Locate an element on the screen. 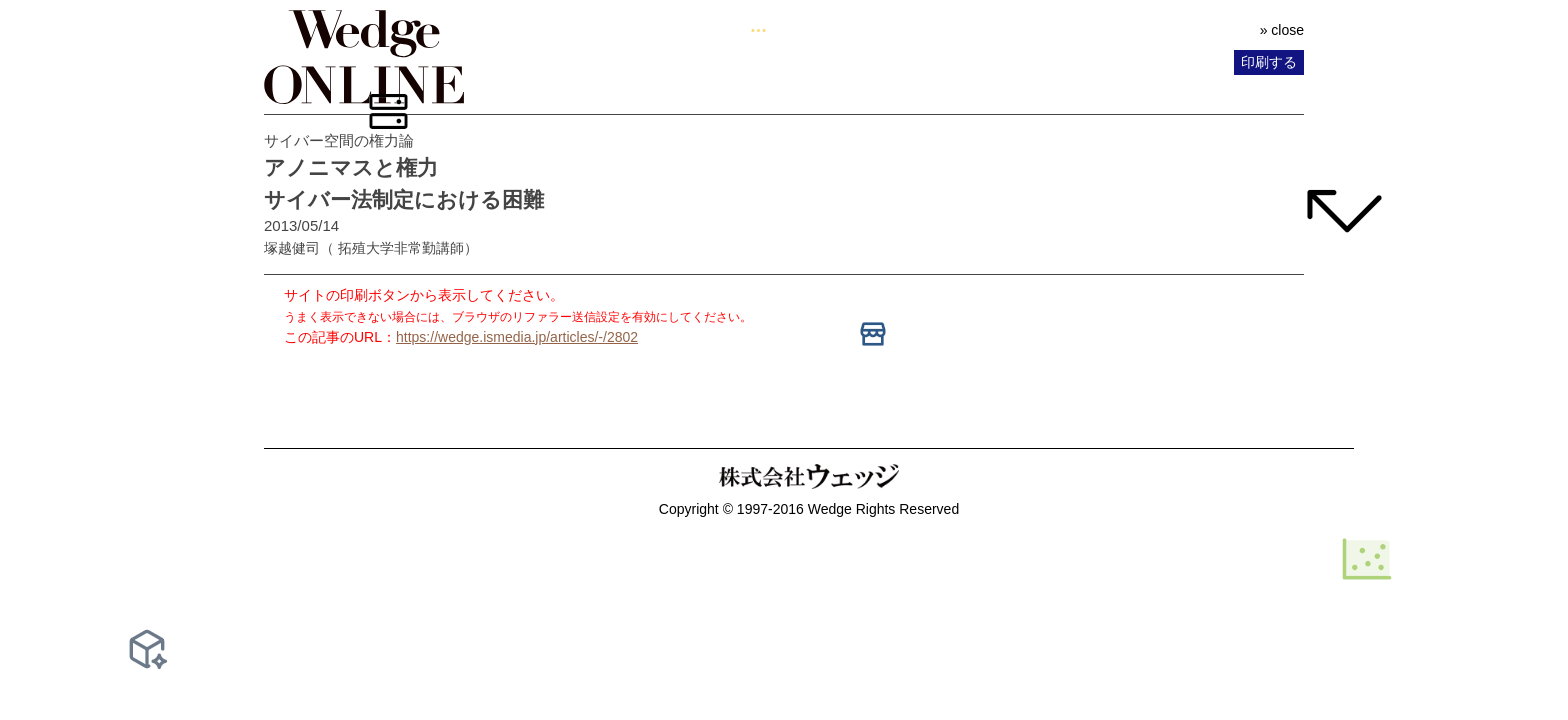 The height and width of the screenshot is (720, 1568). access the online store or marketplace is located at coordinates (873, 334).